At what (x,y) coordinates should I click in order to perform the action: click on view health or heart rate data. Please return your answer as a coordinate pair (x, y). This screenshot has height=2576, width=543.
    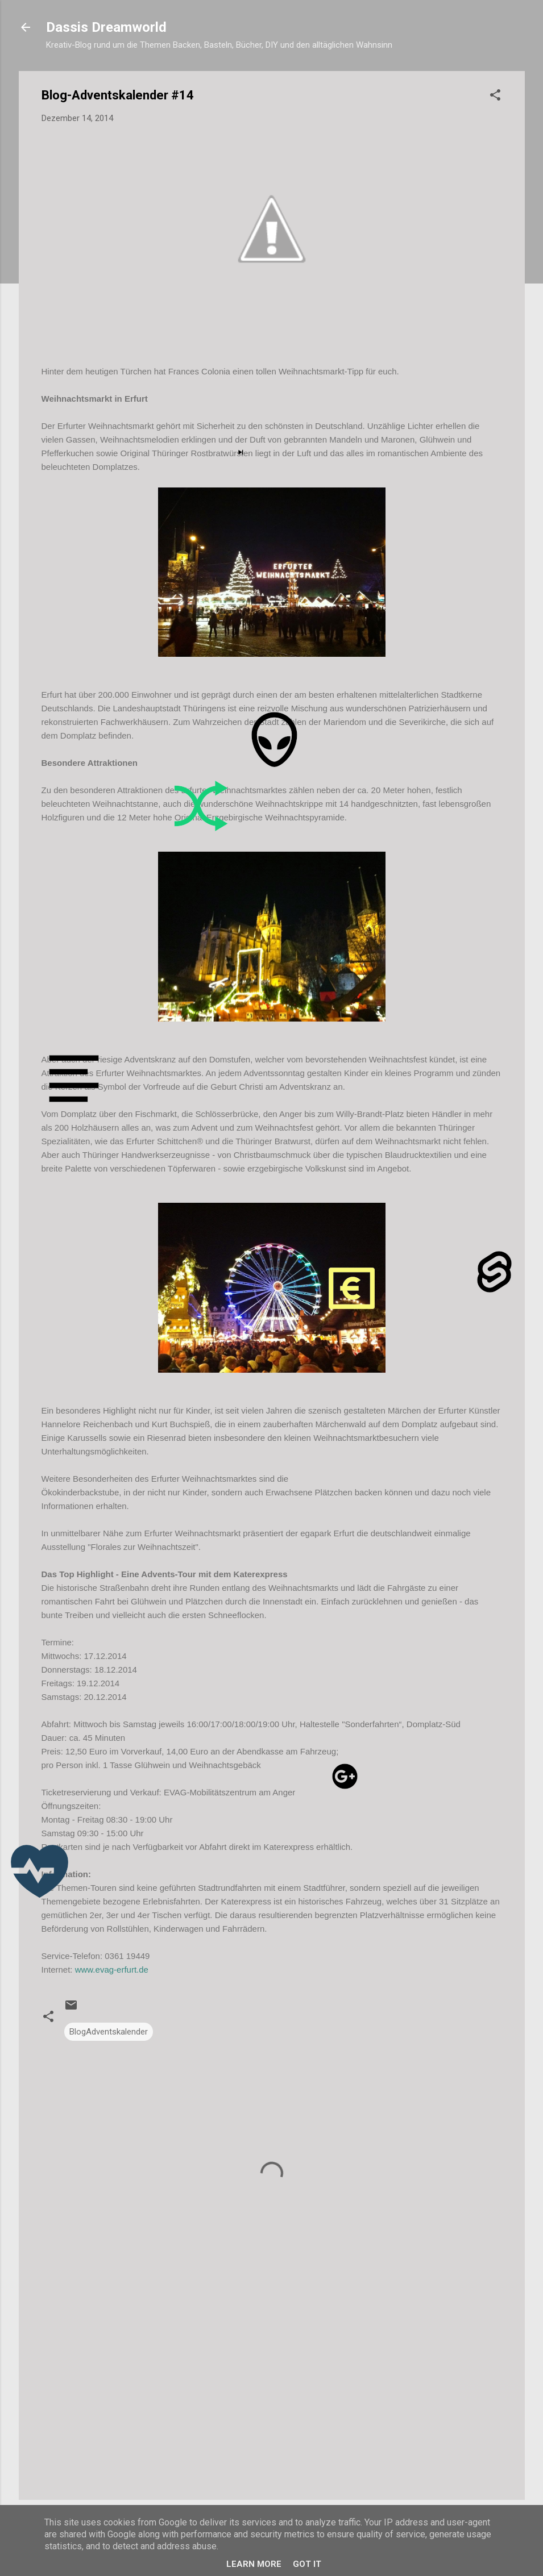
    Looking at the image, I should click on (39, 1870).